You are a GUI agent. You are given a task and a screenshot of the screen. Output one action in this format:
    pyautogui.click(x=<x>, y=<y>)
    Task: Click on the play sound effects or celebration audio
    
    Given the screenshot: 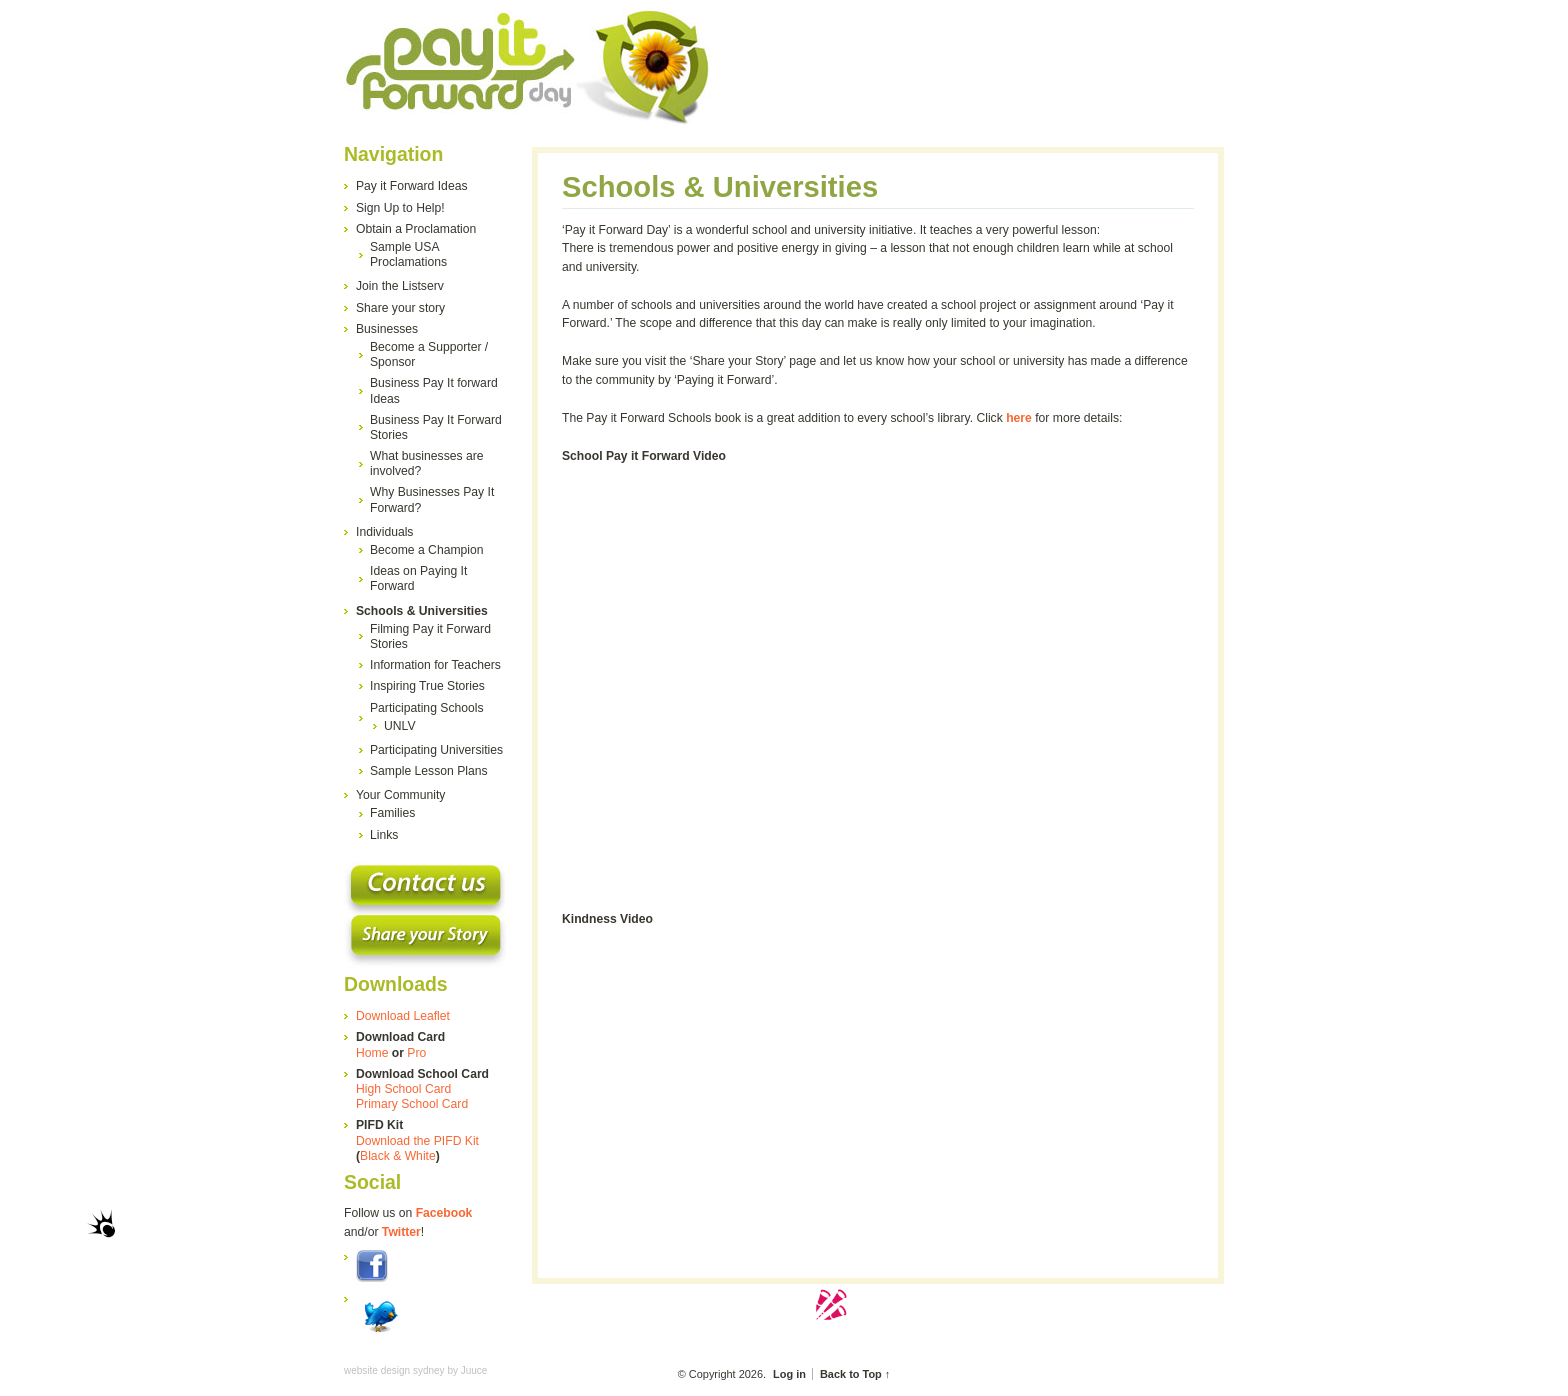 What is the action you would take?
    pyautogui.click(x=831, y=1304)
    